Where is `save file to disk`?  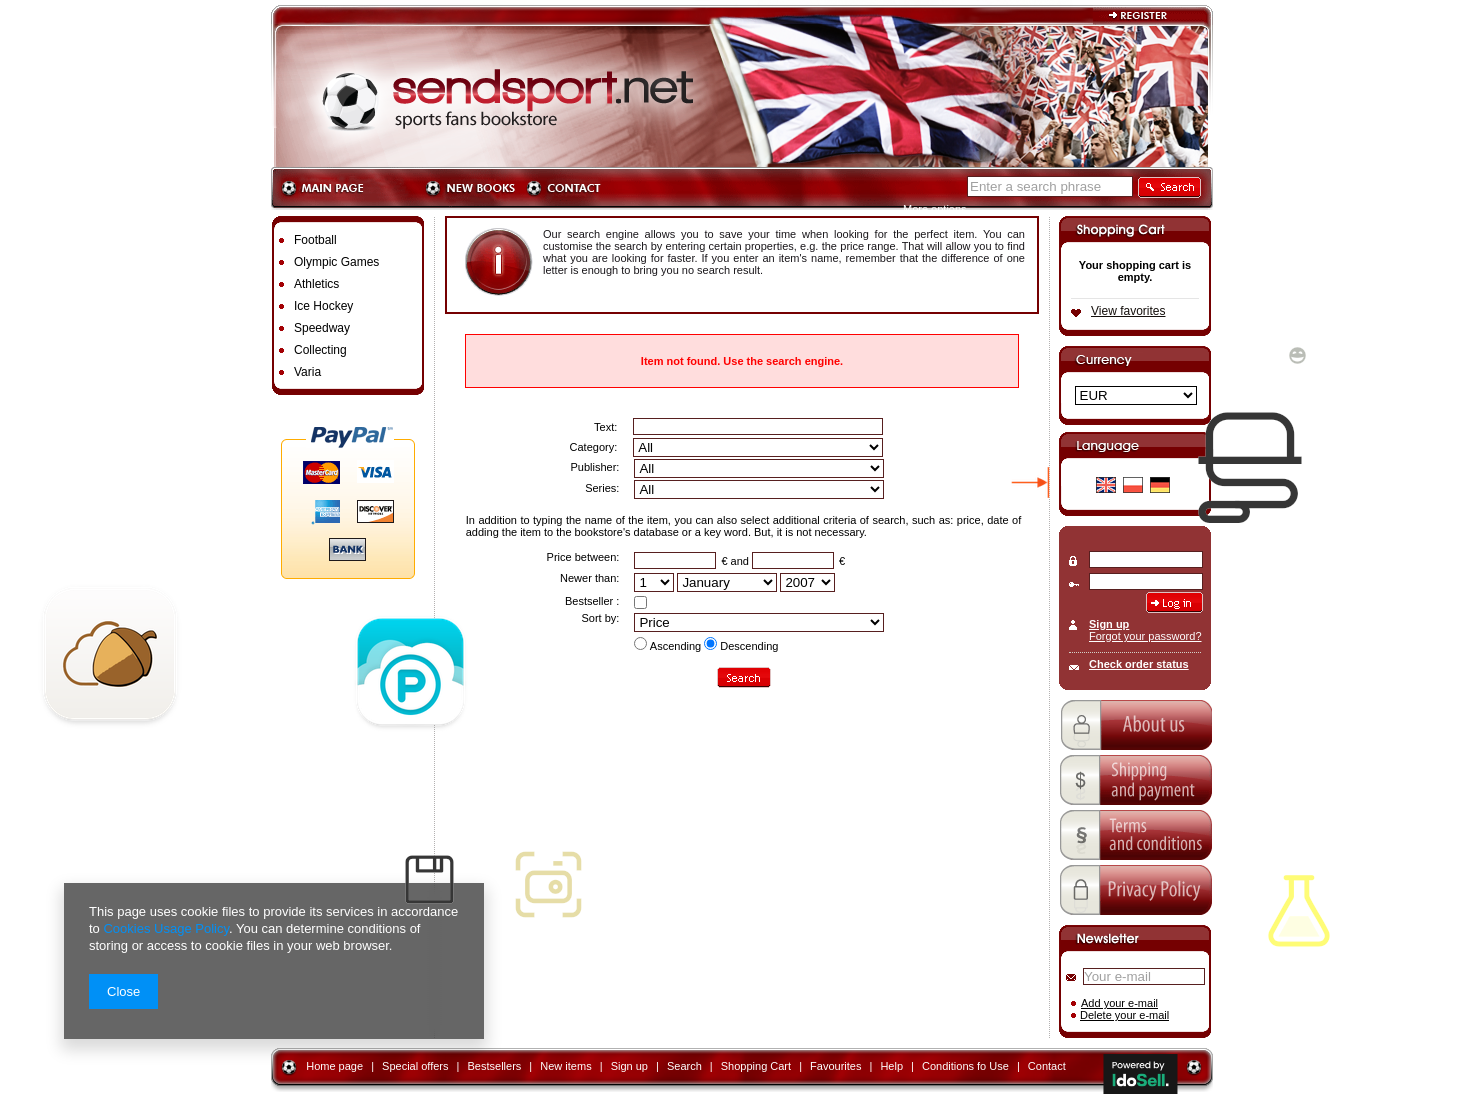 save file to disk is located at coordinates (429, 879).